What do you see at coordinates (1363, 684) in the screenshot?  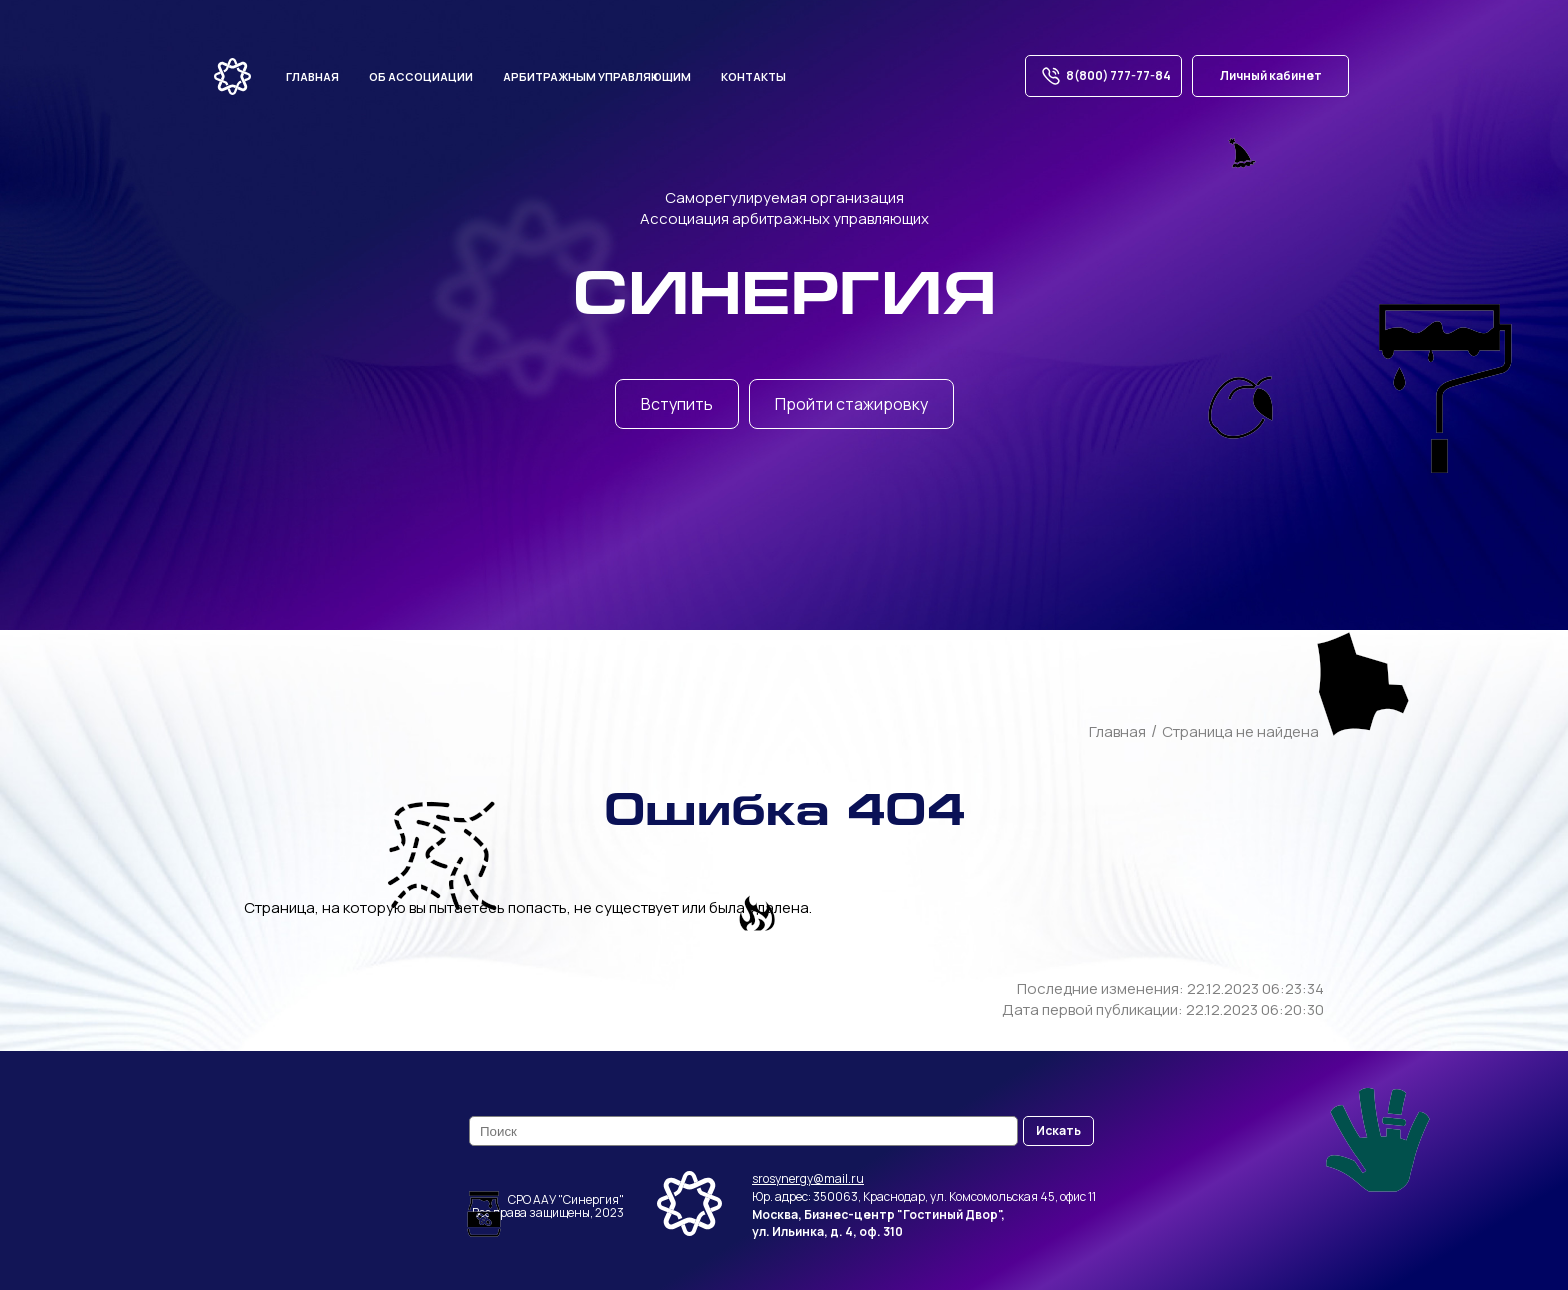 I see `select Bolivia as your country or region` at bounding box center [1363, 684].